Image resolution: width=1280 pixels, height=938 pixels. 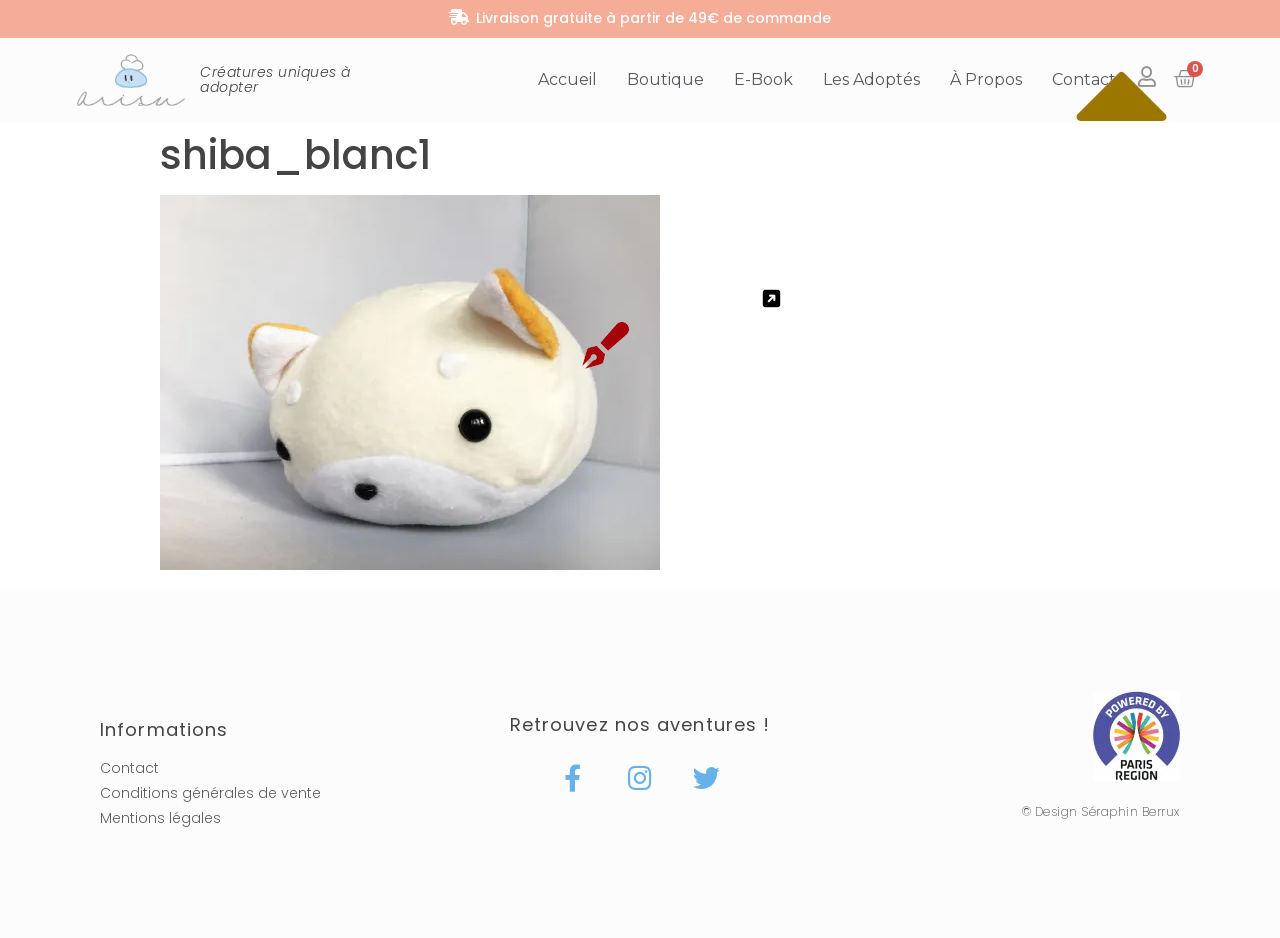 What do you see at coordinates (1121, 100) in the screenshot?
I see `collapse an expanded section` at bounding box center [1121, 100].